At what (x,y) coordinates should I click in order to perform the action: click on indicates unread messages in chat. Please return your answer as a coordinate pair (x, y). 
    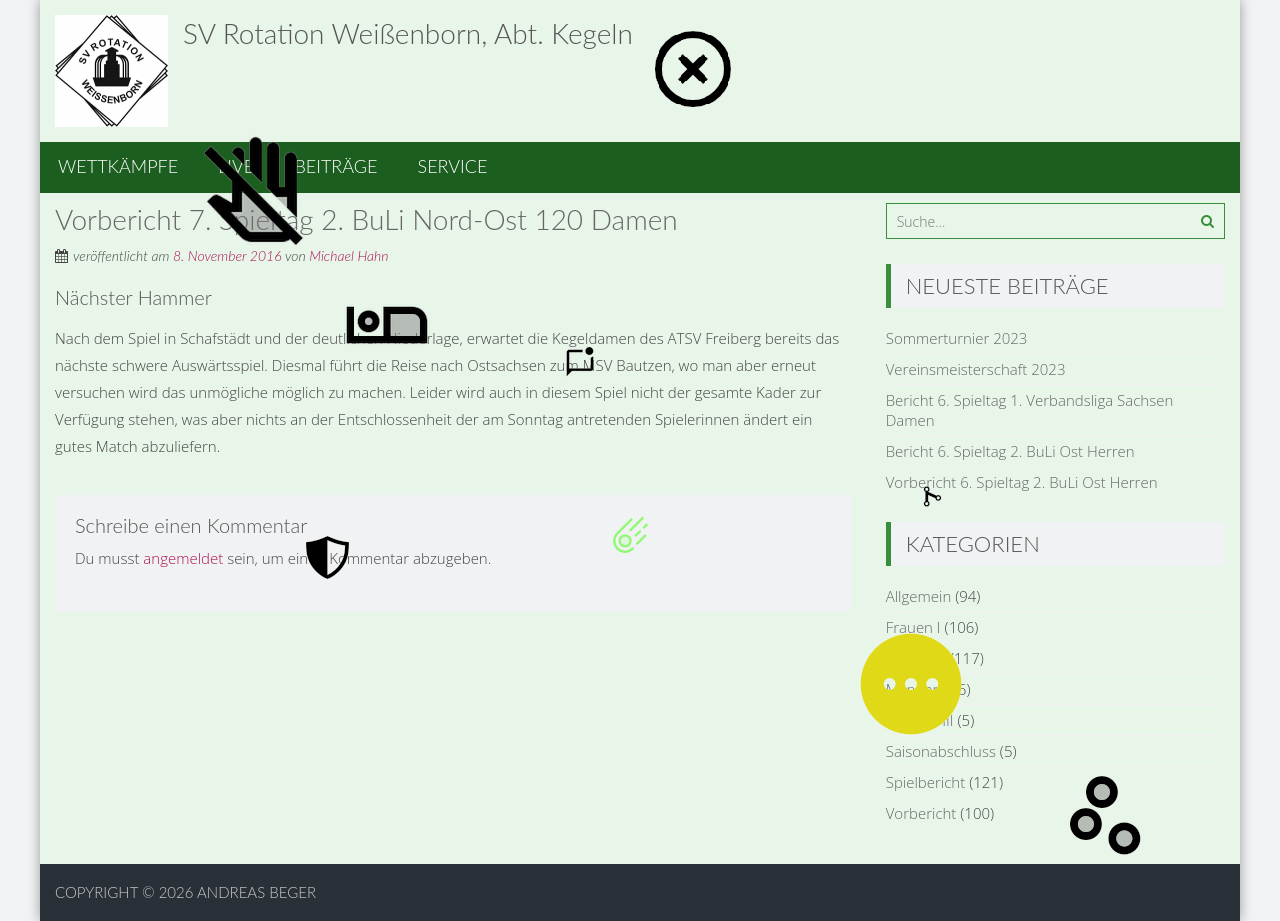
    Looking at the image, I should click on (580, 363).